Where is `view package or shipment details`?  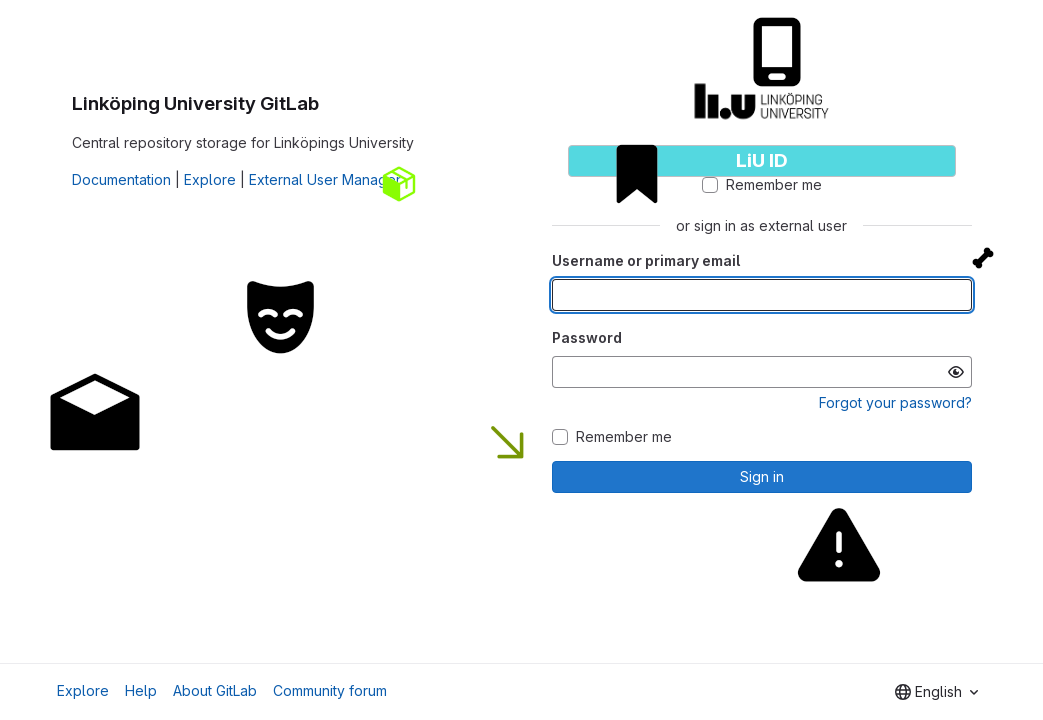
view package or shipment details is located at coordinates (399, 184).